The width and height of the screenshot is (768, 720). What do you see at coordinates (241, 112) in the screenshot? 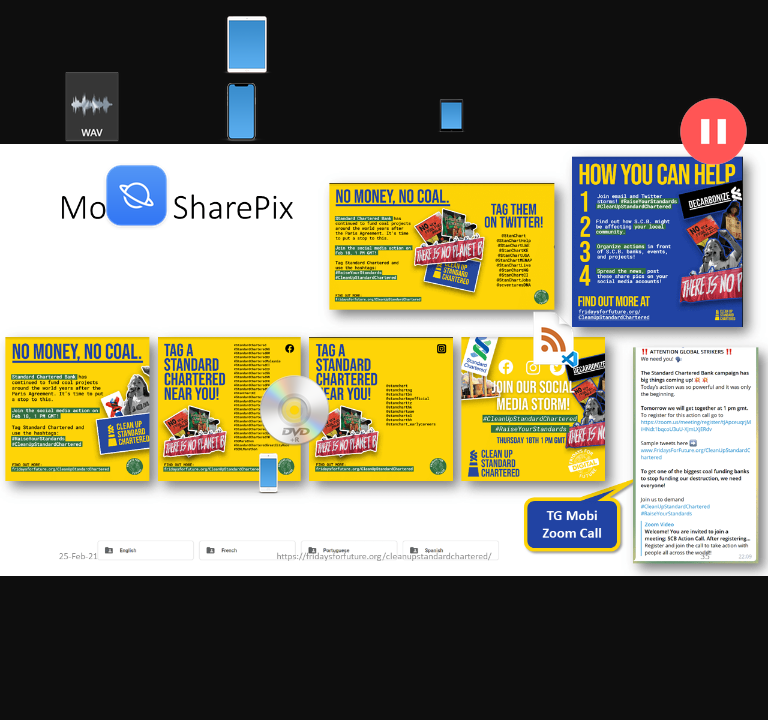
I see `iPhone 12 device icon` at bounding box center [241, 112].